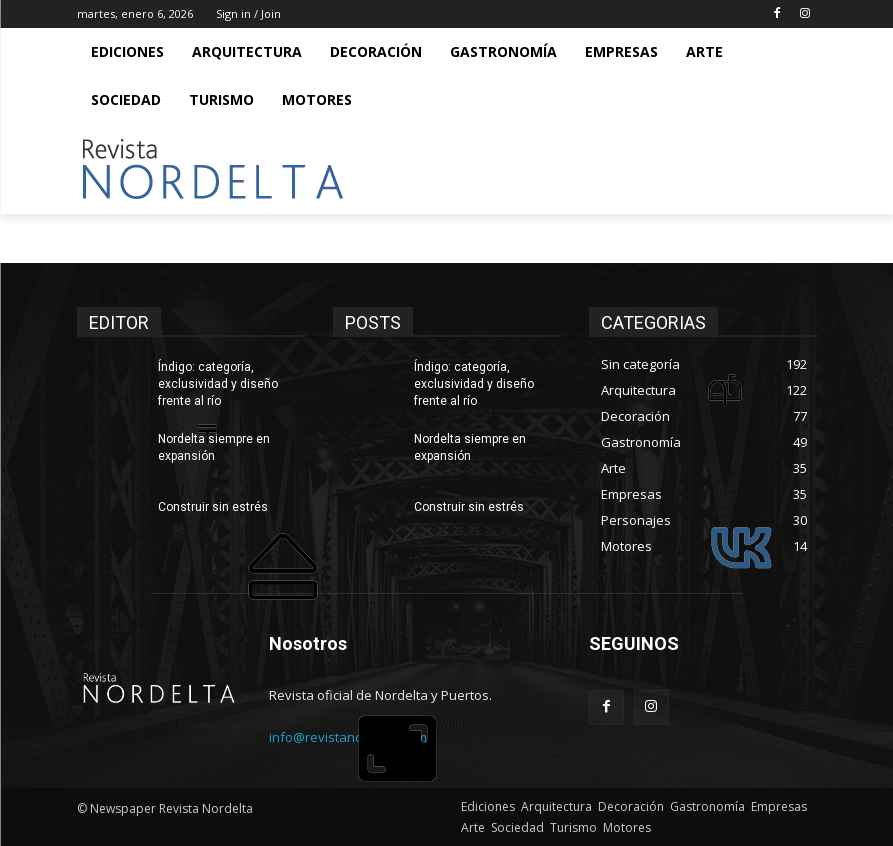  What do you see at coordinates (397, 748) in the screenshot?
I see `enter fullscreen mode` at bounding box center [397, 748].